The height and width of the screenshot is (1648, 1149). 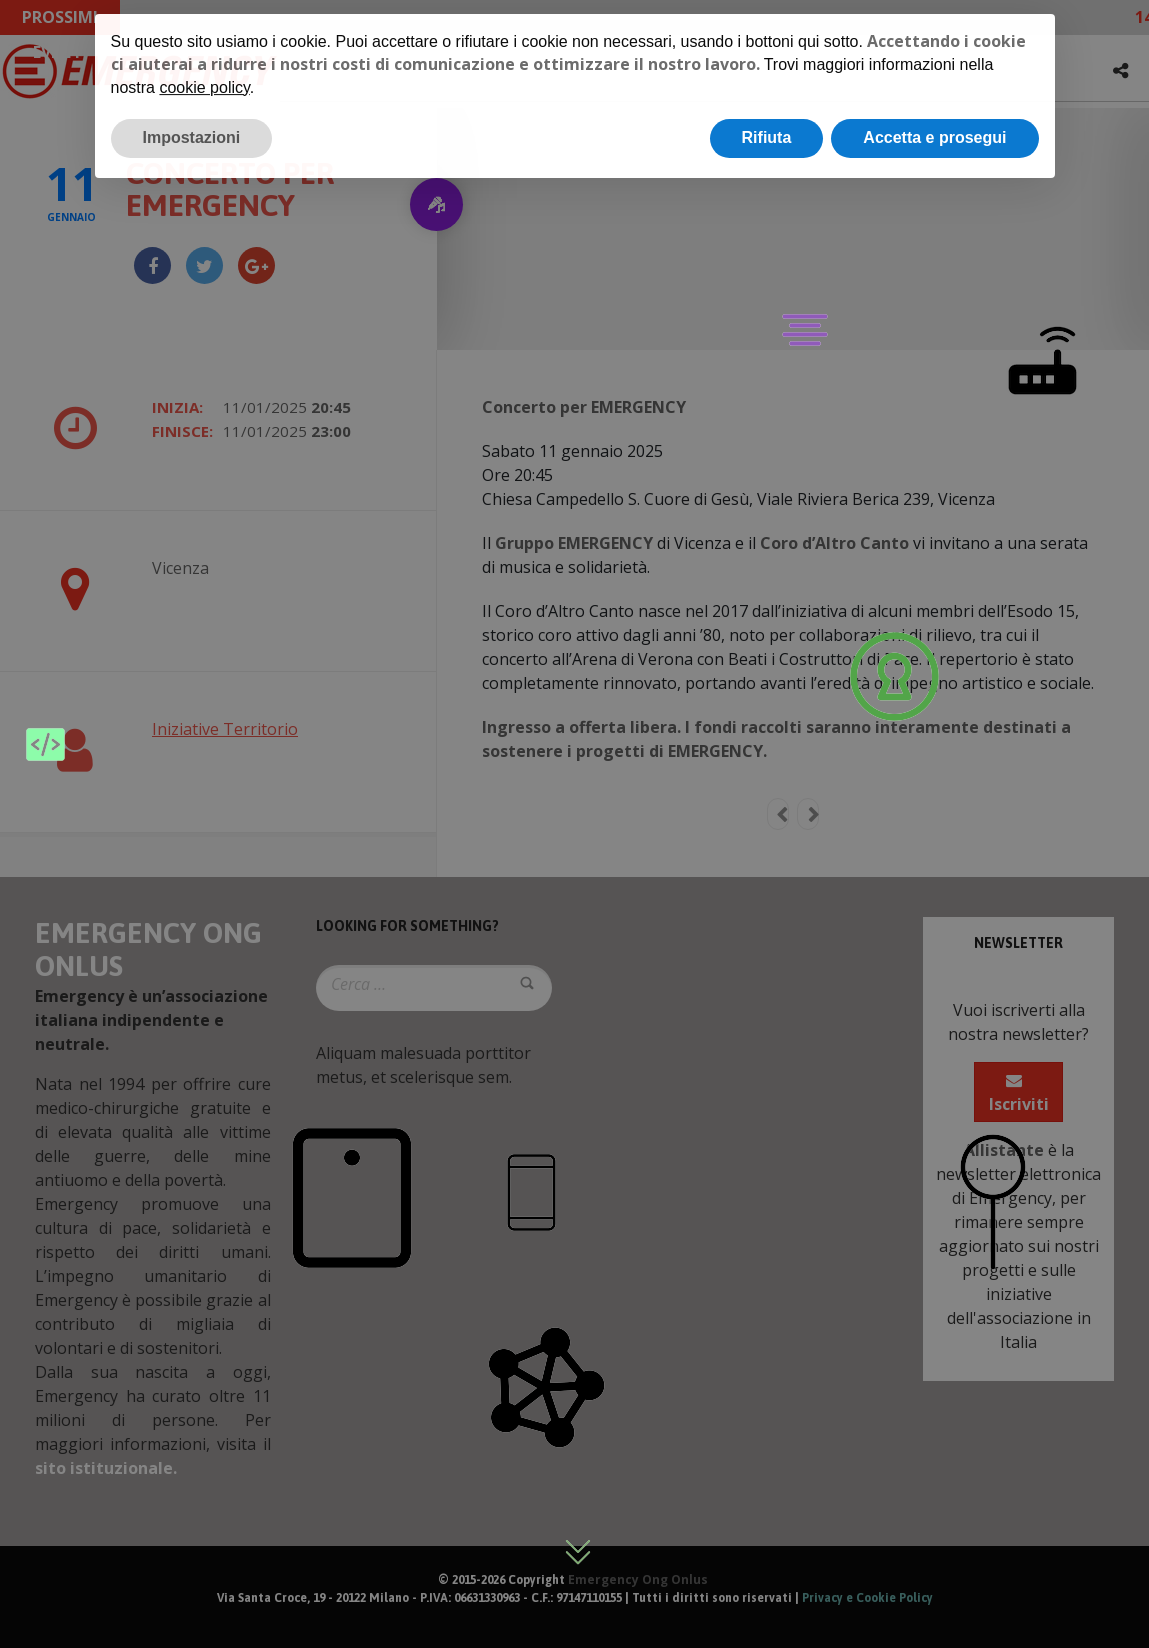 What do you see at coordinates (352, 1198) in the screenshot?
I see `tablet device with front-facing camera` at bounding box center [352, 1198].